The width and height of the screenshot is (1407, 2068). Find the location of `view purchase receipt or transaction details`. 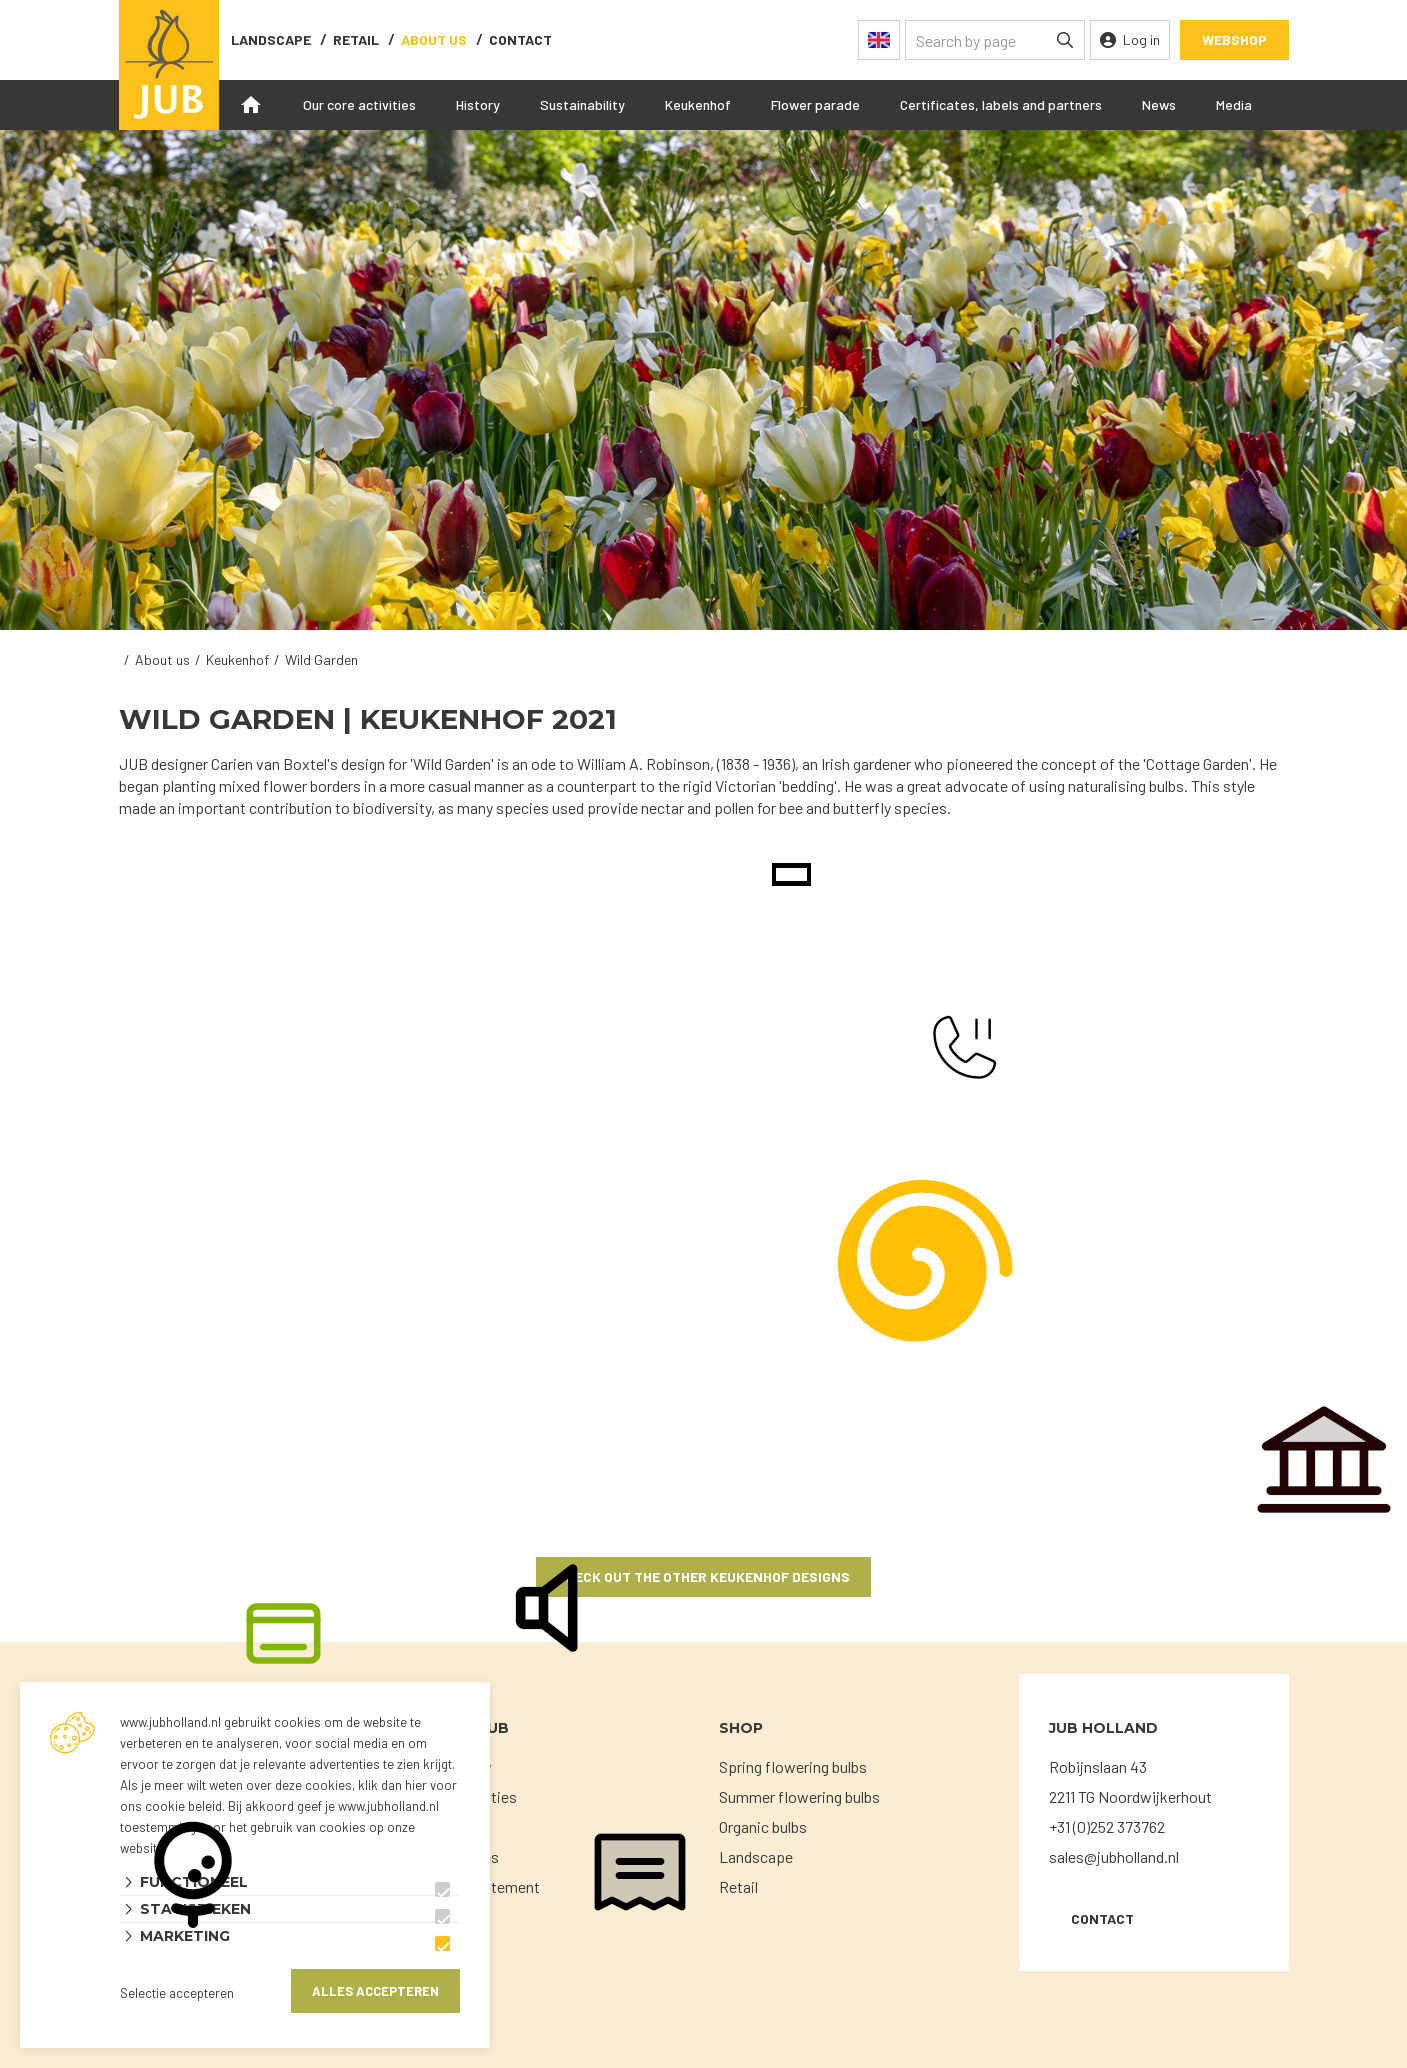

view purchase receipt or transaction details is located at coordinates (640, 1872).